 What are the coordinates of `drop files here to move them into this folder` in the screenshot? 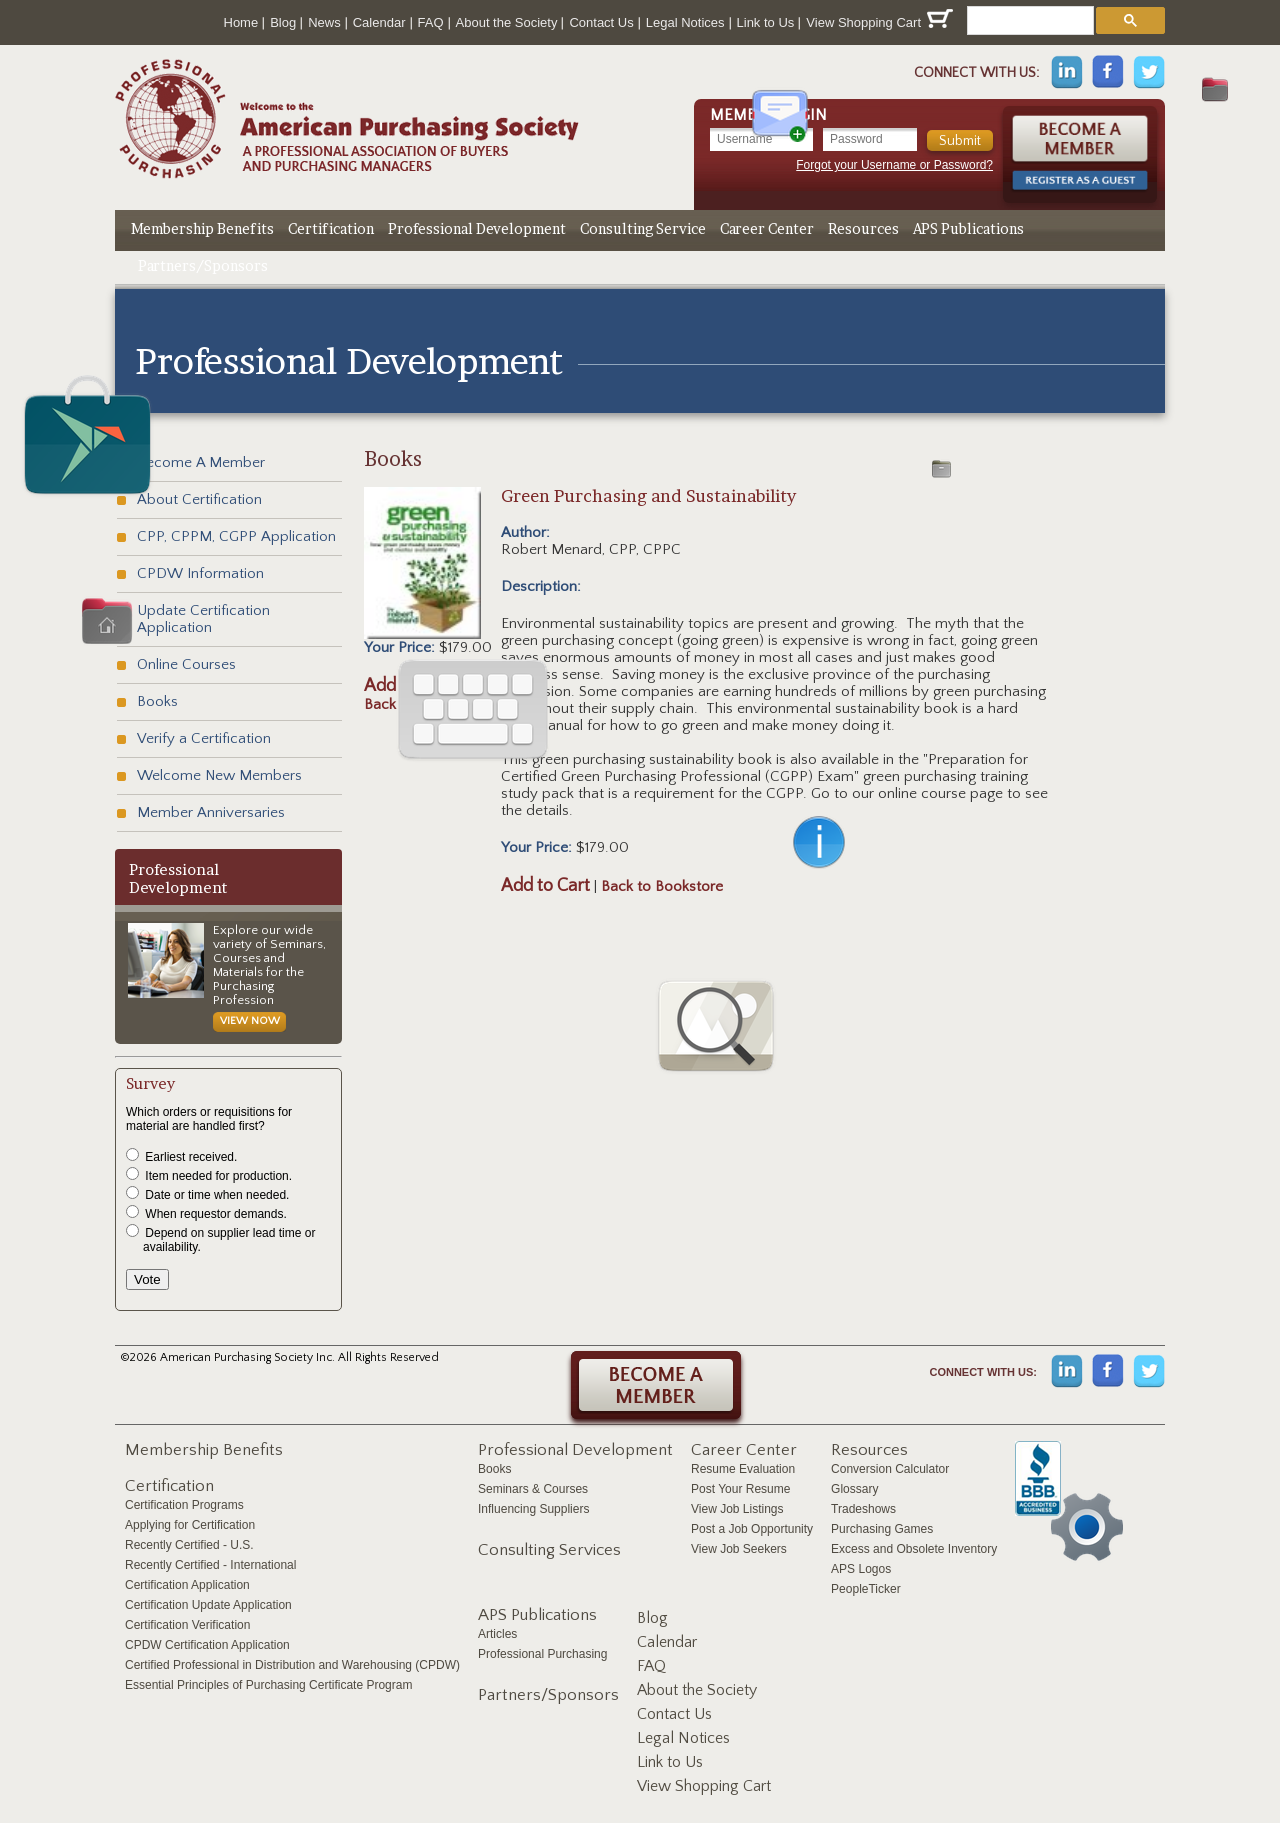 It's located at (1215, 89).